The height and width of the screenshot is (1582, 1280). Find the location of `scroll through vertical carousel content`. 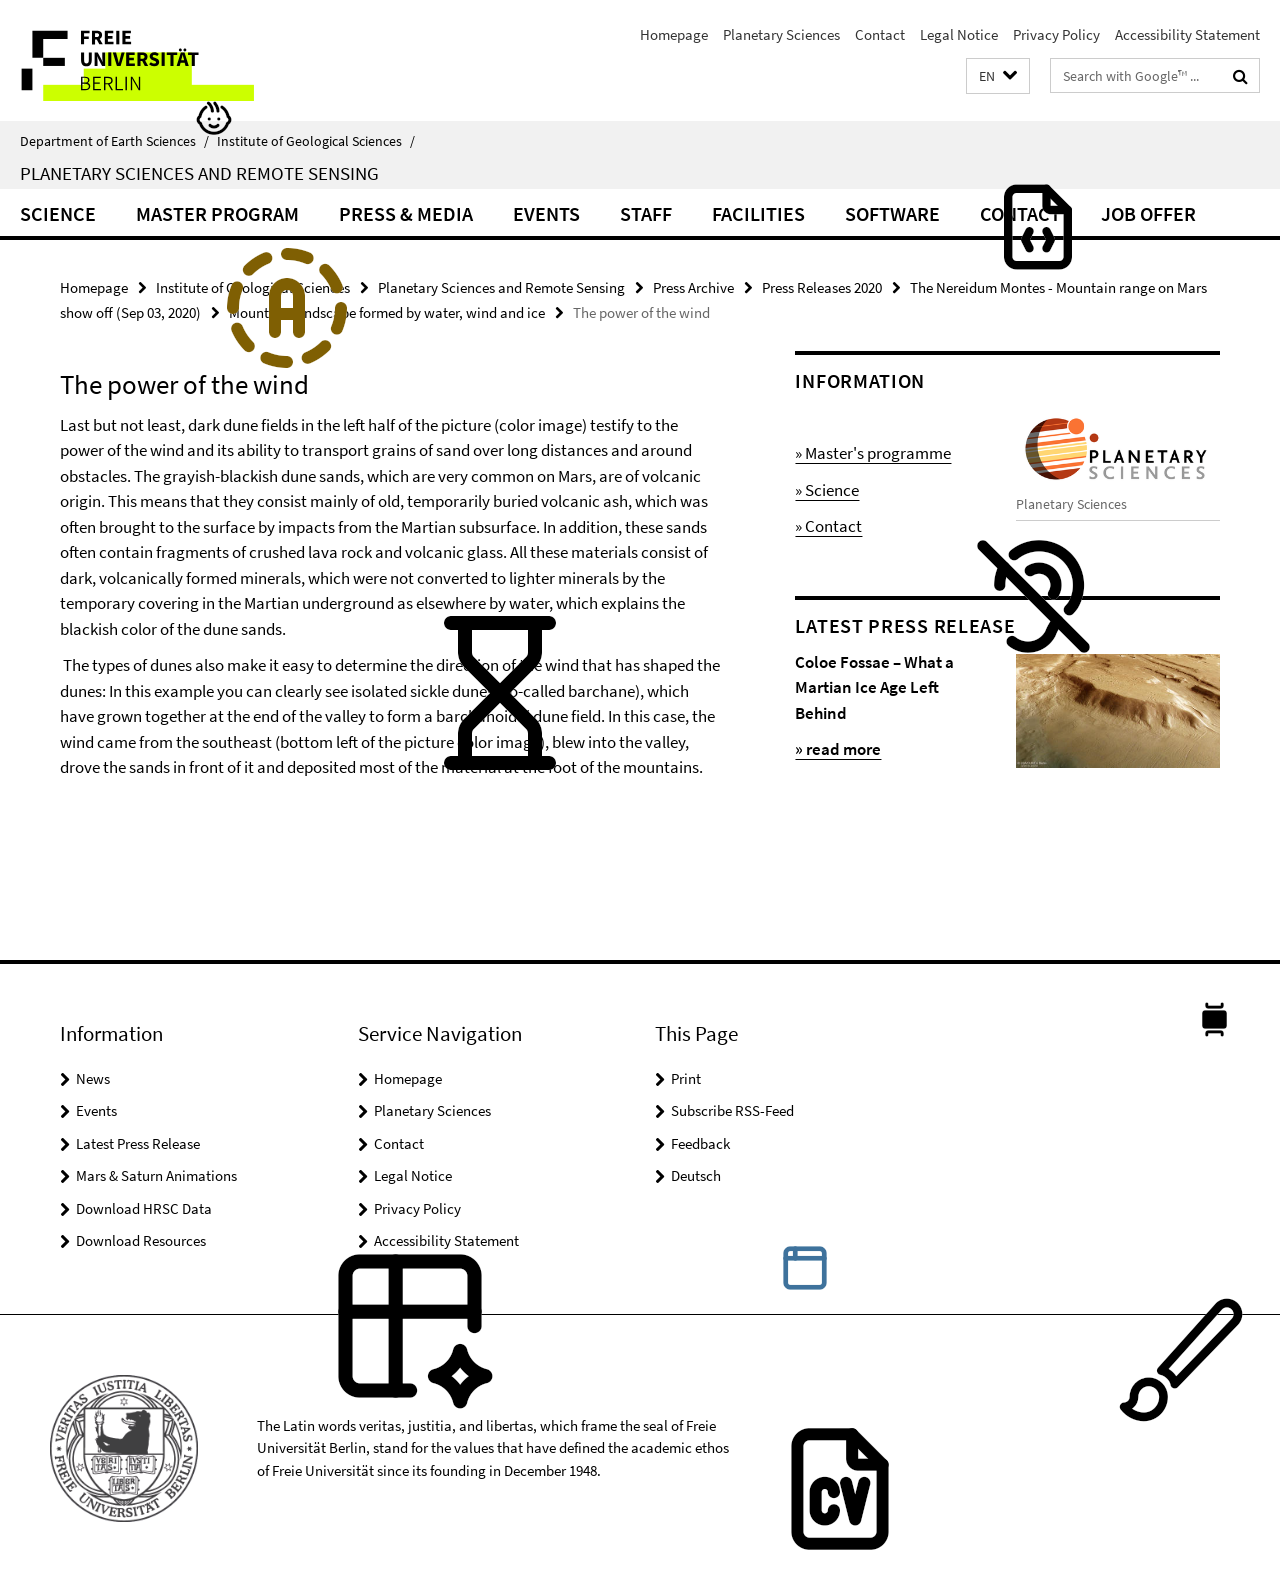

scroll through vertical carousel content is located at coordinates (1214, 1019).